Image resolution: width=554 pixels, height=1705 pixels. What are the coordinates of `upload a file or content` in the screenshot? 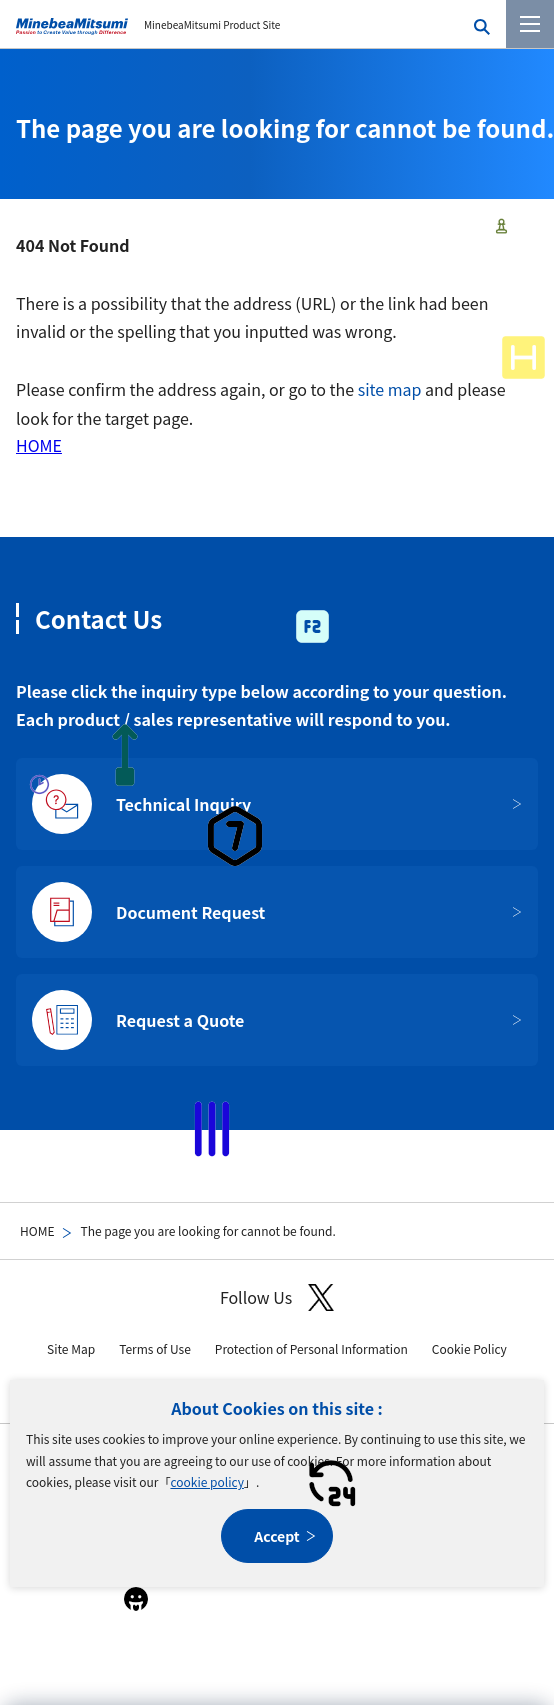 It's located at (125, 755).